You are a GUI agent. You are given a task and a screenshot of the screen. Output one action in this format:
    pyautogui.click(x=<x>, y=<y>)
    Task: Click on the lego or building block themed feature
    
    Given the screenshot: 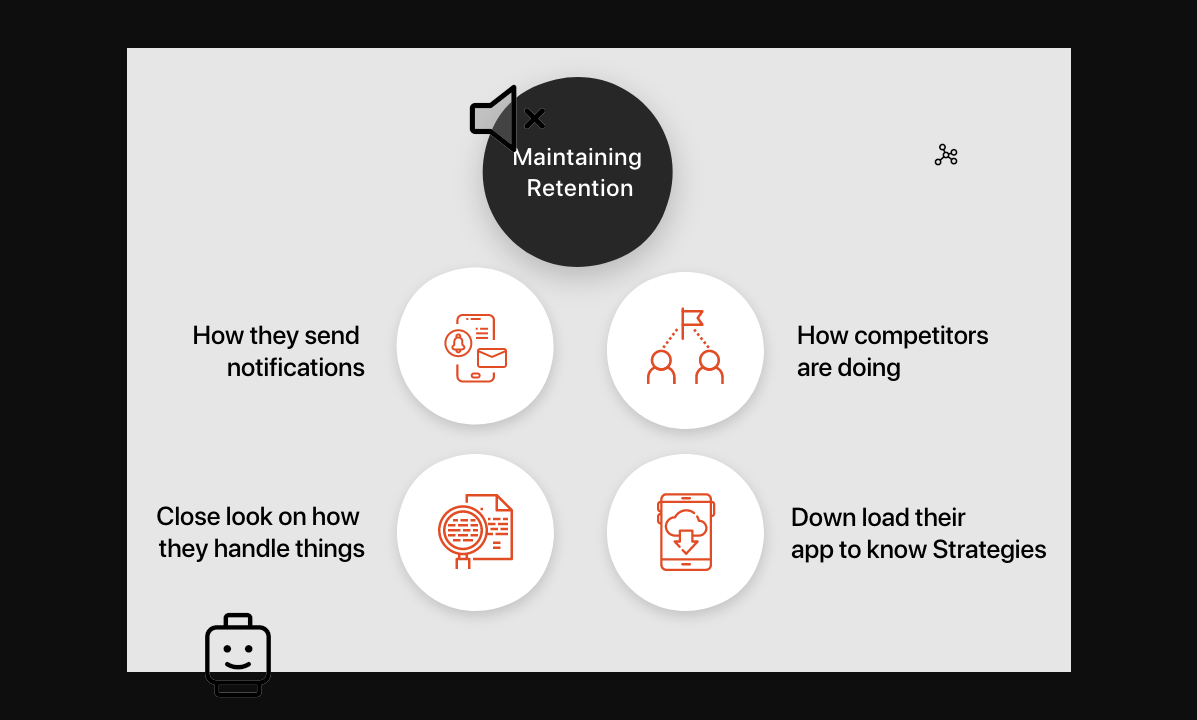 What is the action you would take?
    pyautogui.click(x=238, y=655)
    